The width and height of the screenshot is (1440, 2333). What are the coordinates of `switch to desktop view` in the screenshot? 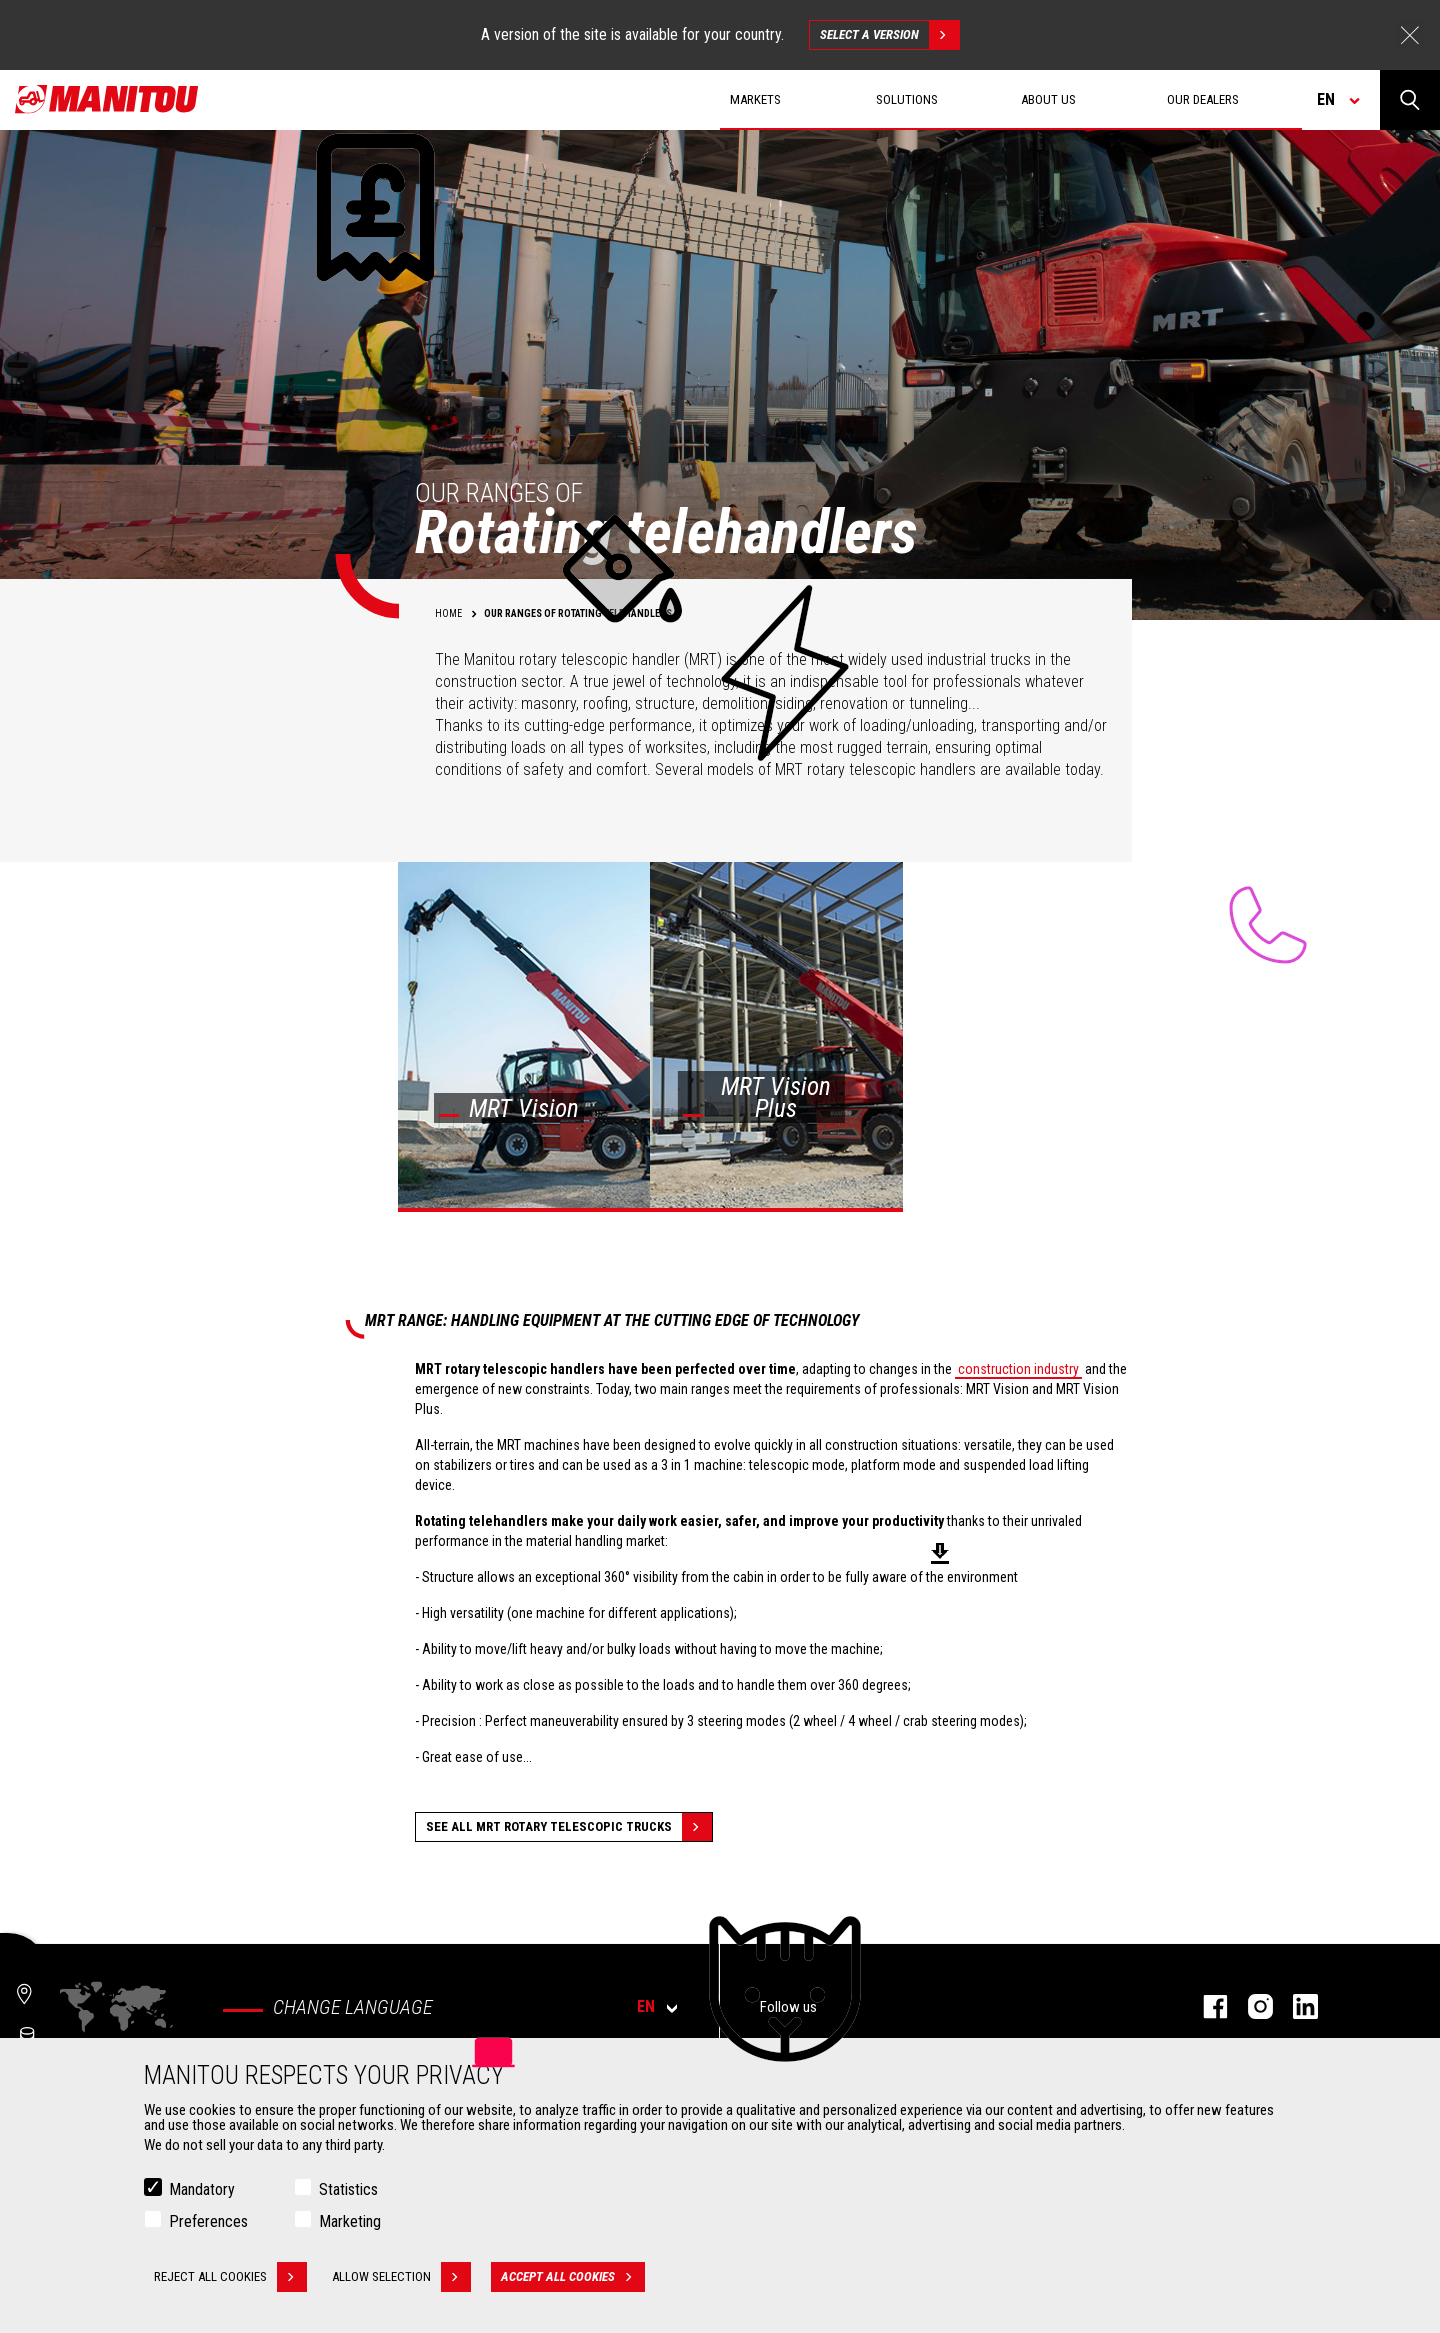 It's located at (493, 2052).